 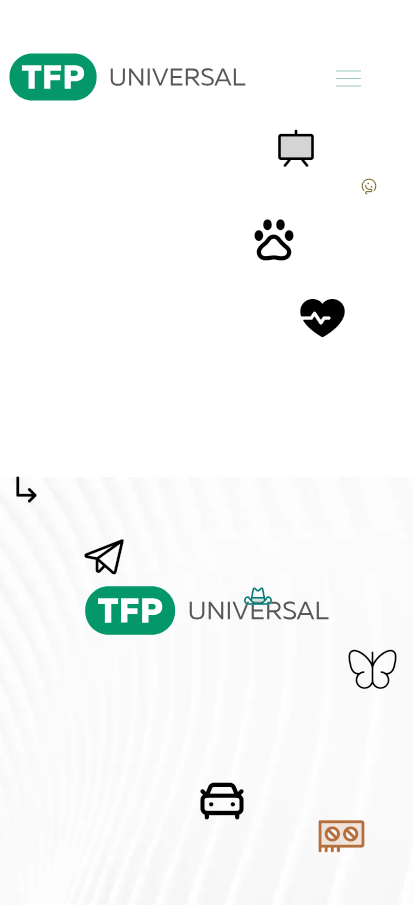 I want to click on view graphics card or GPU information, so click(x=341, y=835).